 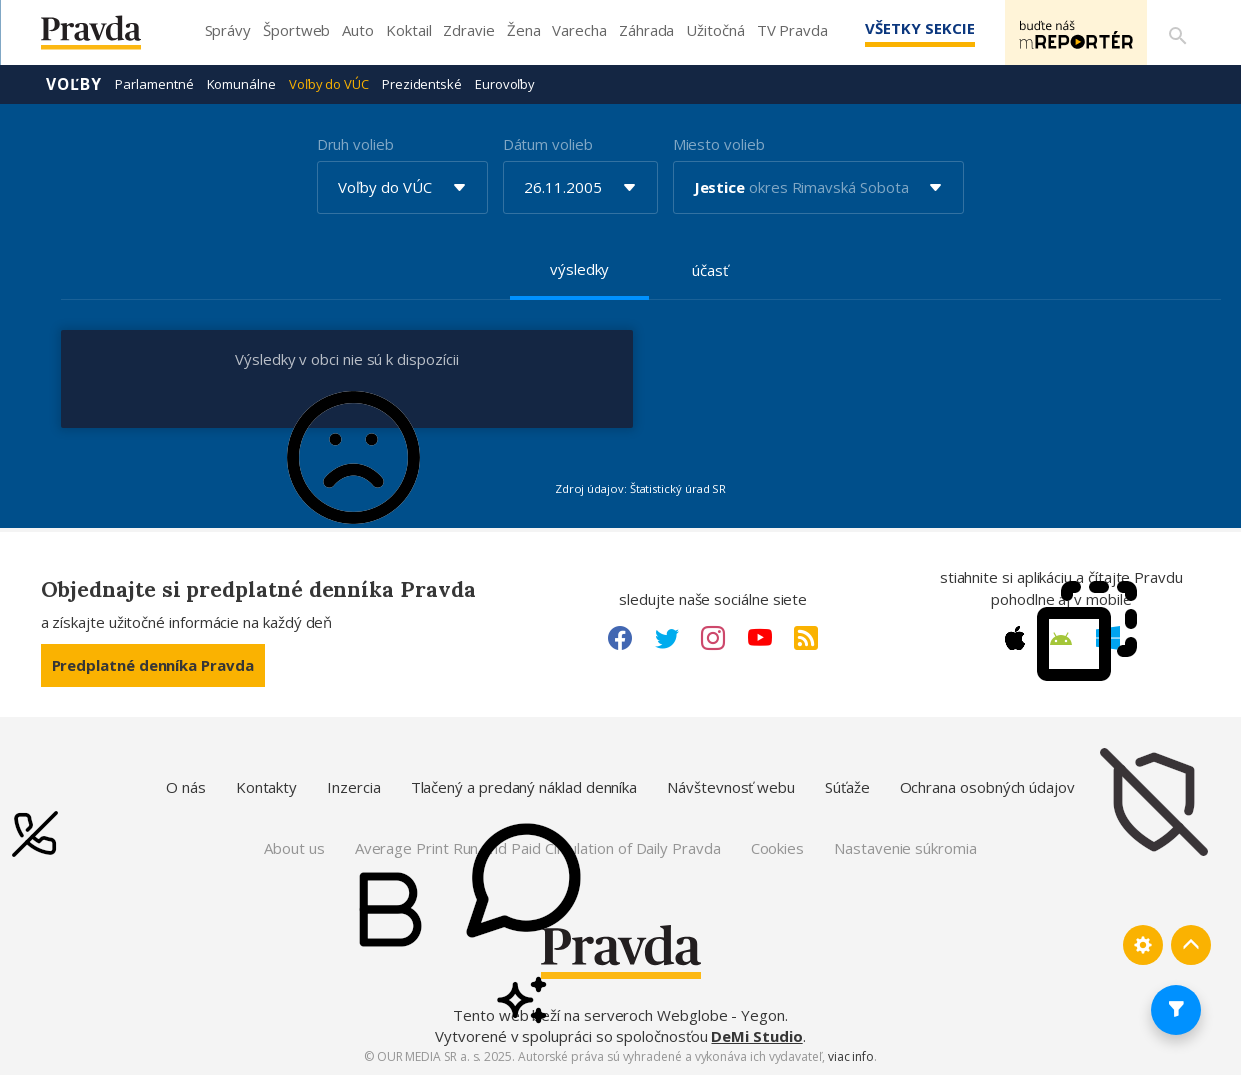 I want to click on submit negative feedback or rating, so click(x=353, y=457).